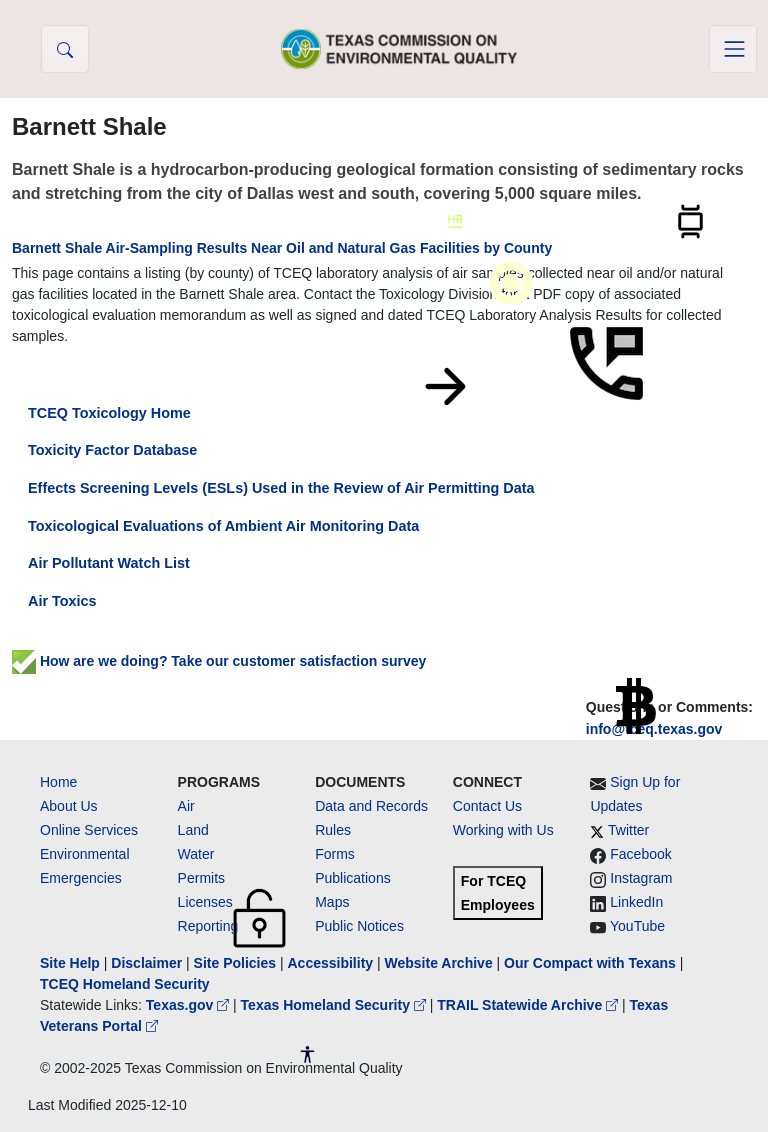  What do you see at coordinates (445, 386) in the screenshot?
I see `navigate to the next item or screen` at bounding box center [445, 386].